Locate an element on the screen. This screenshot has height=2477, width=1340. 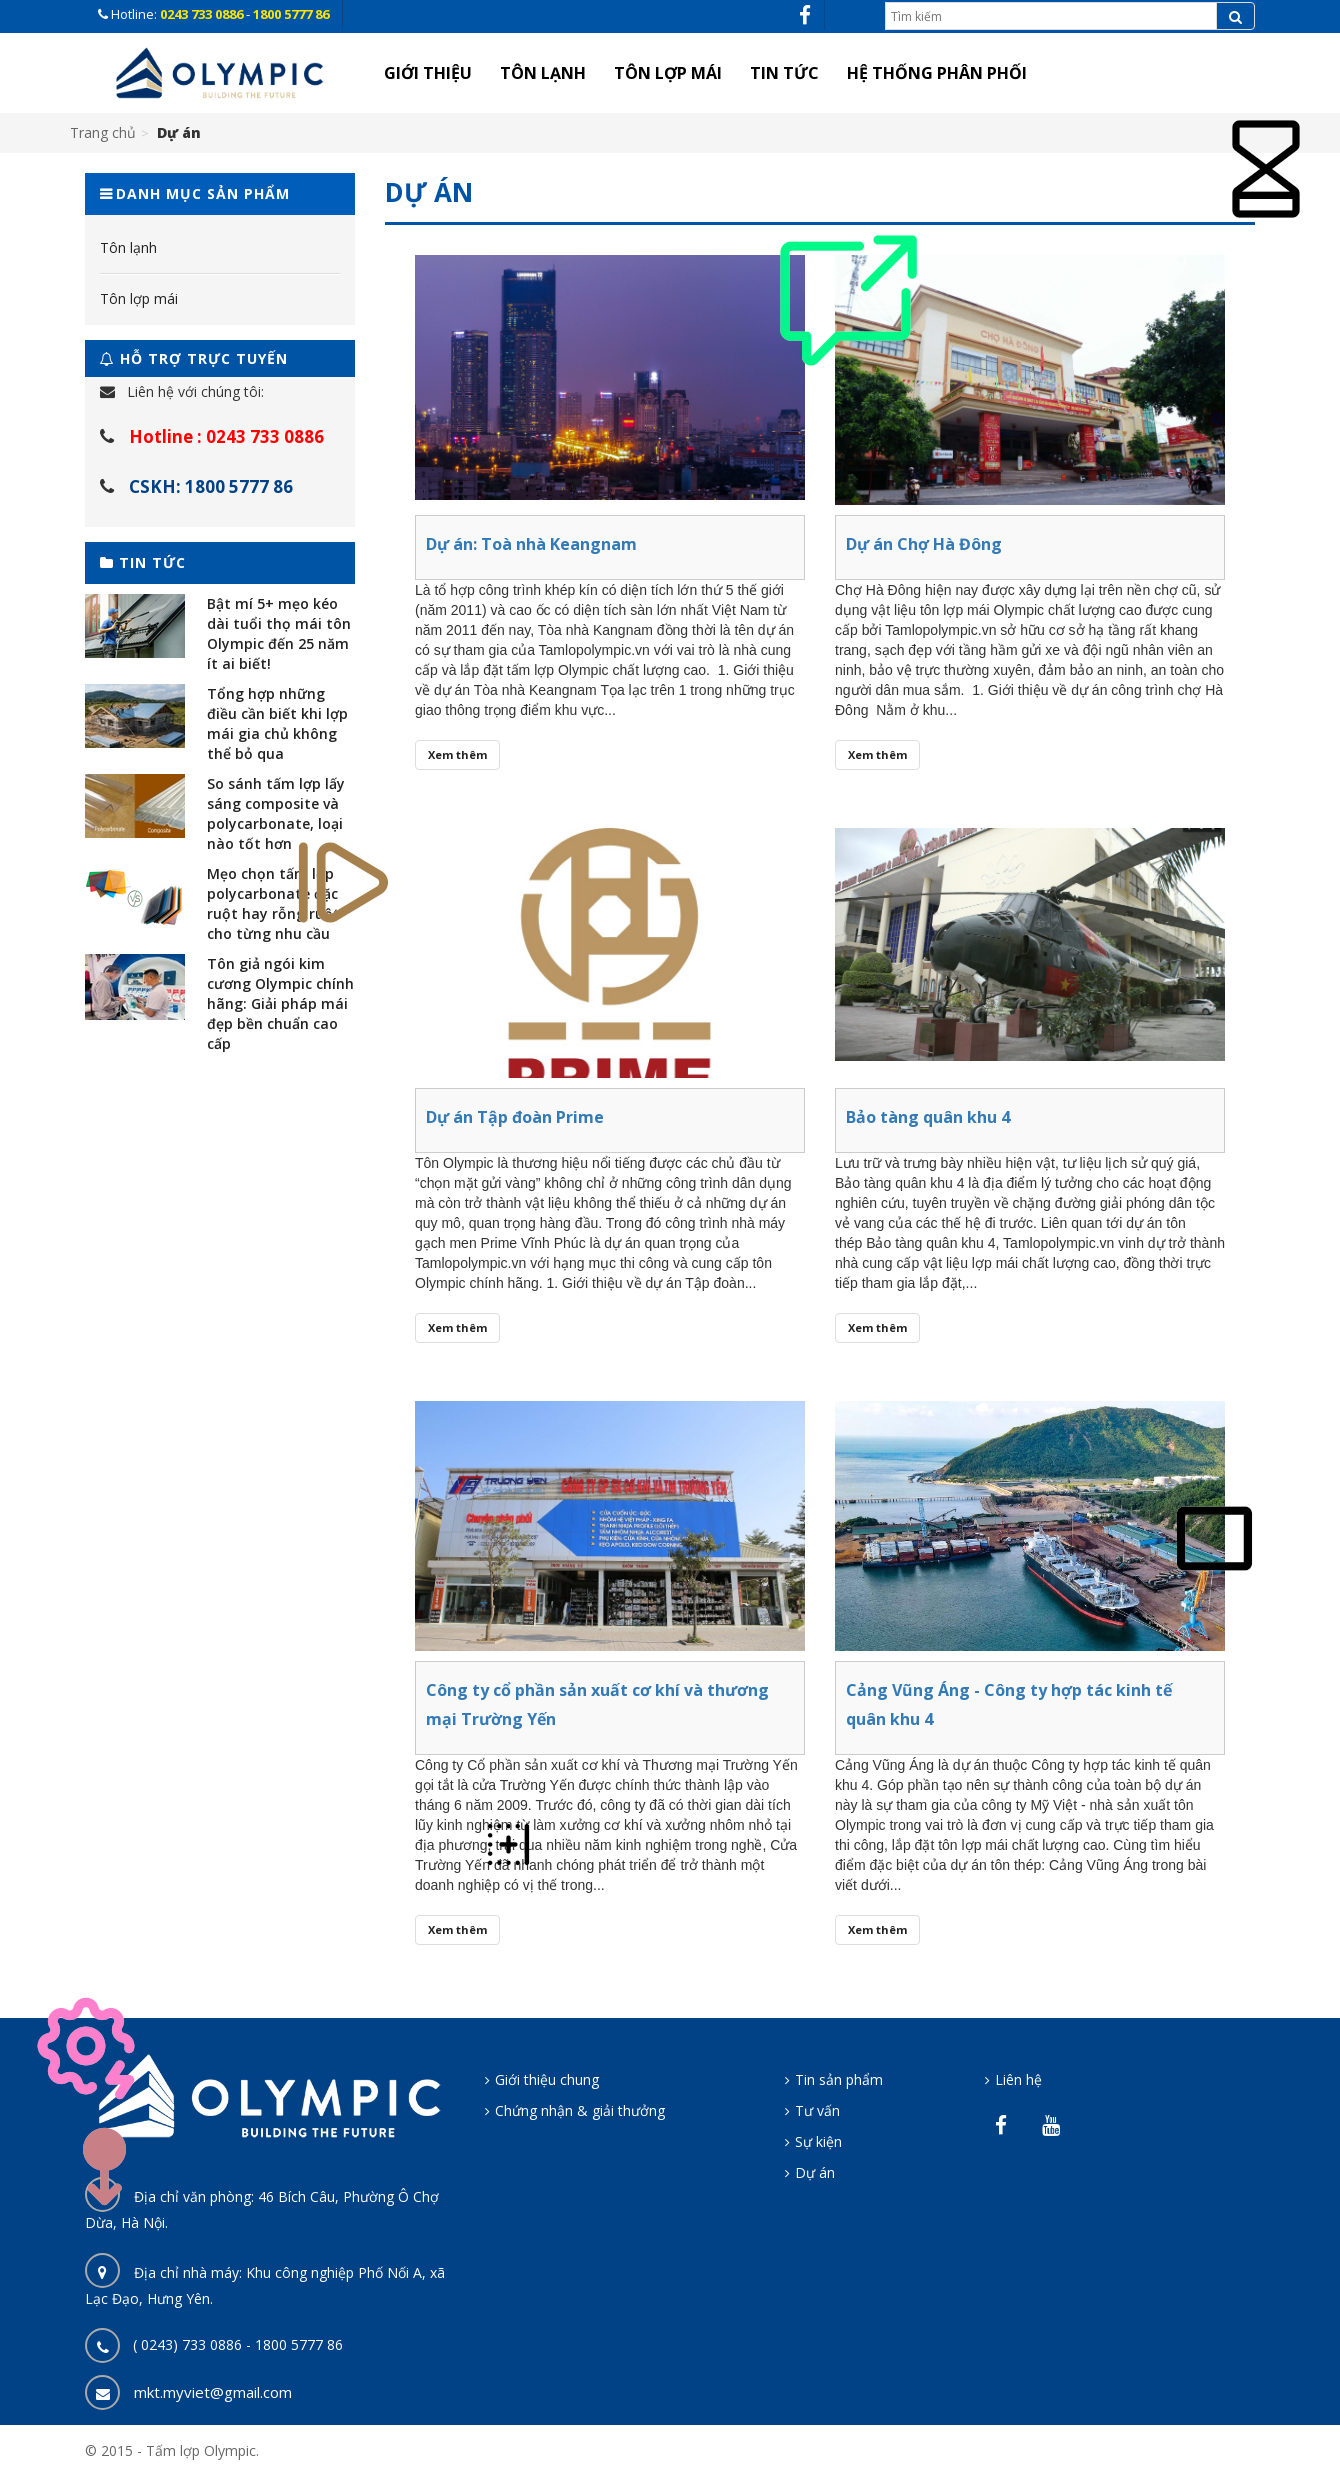
view cross-referenced issues or pull requests is located at coordinates (845, 300).